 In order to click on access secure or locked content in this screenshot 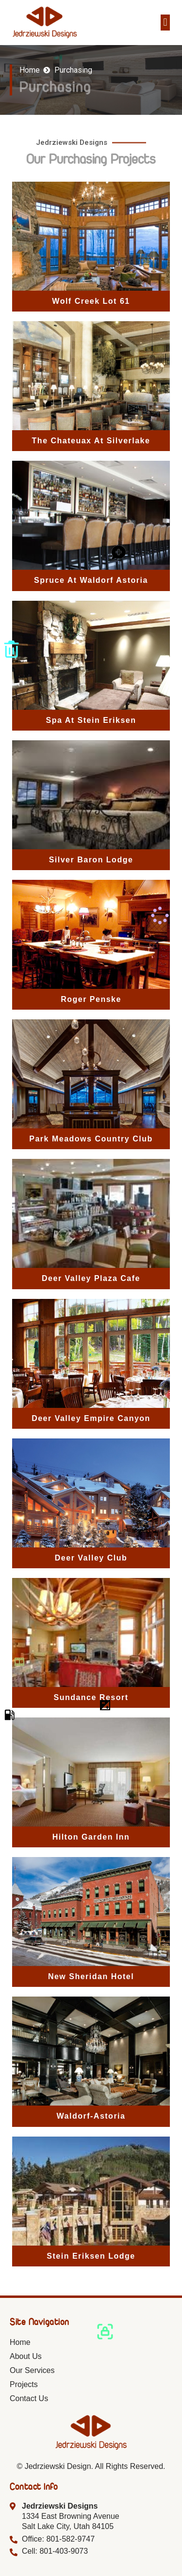, I will do `click(105, 2331)`.